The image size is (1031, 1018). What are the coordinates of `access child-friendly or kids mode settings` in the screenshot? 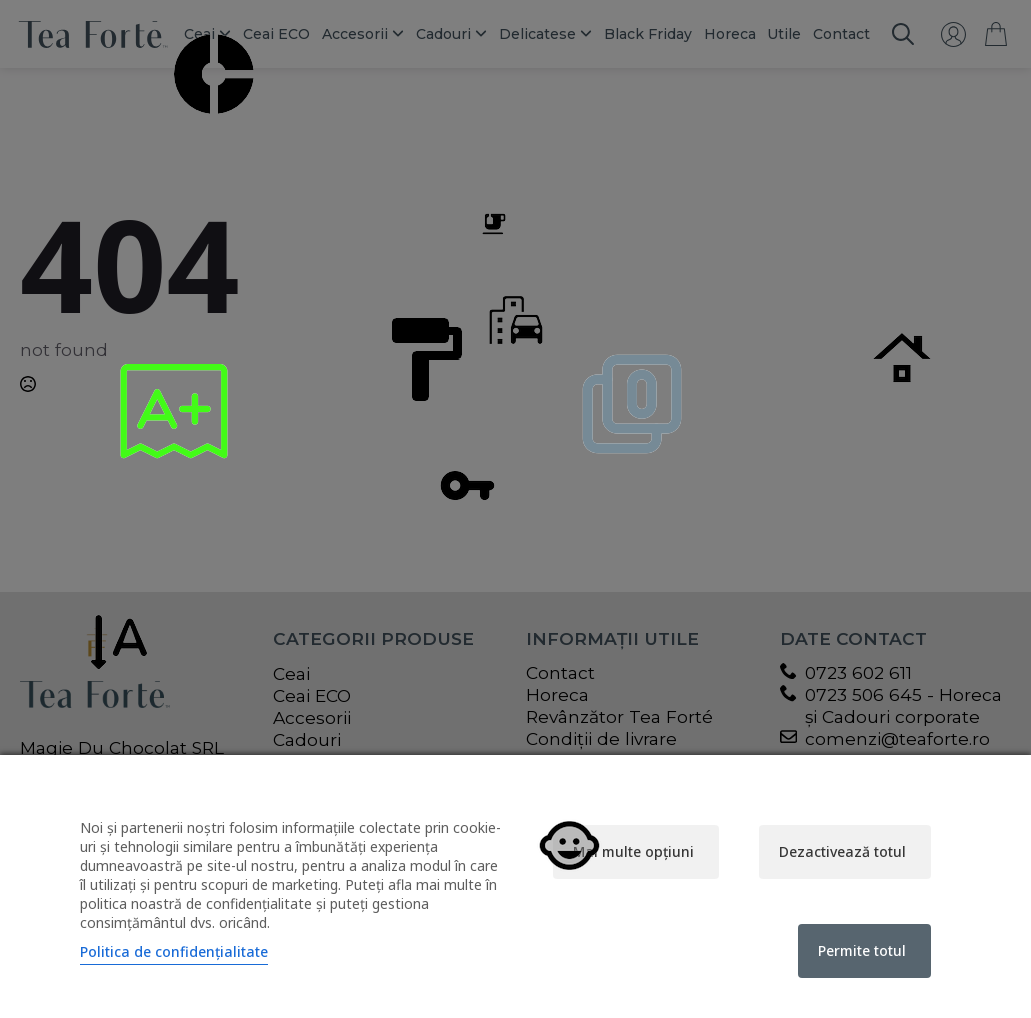 It's located at (569, 845).